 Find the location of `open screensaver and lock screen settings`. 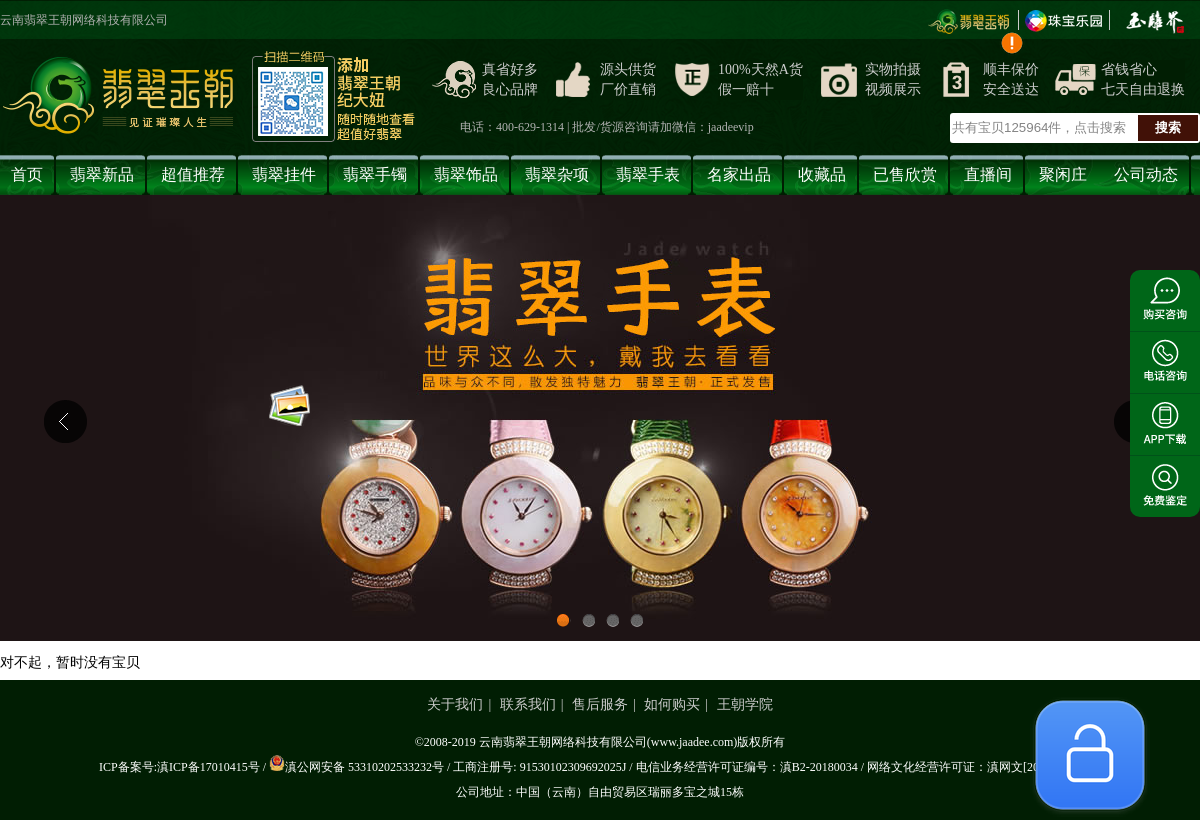

open screensaver and lock screen settings is located at coordinates (1090, 757).